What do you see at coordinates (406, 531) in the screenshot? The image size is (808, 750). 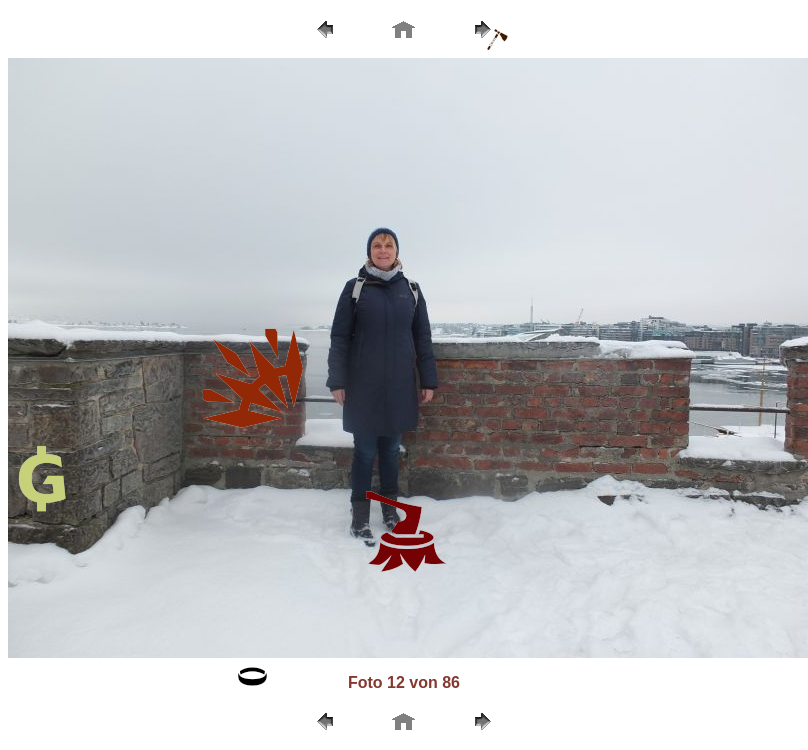 I see `access woodcutting or lumber resources` at bounding box center [406, 531].